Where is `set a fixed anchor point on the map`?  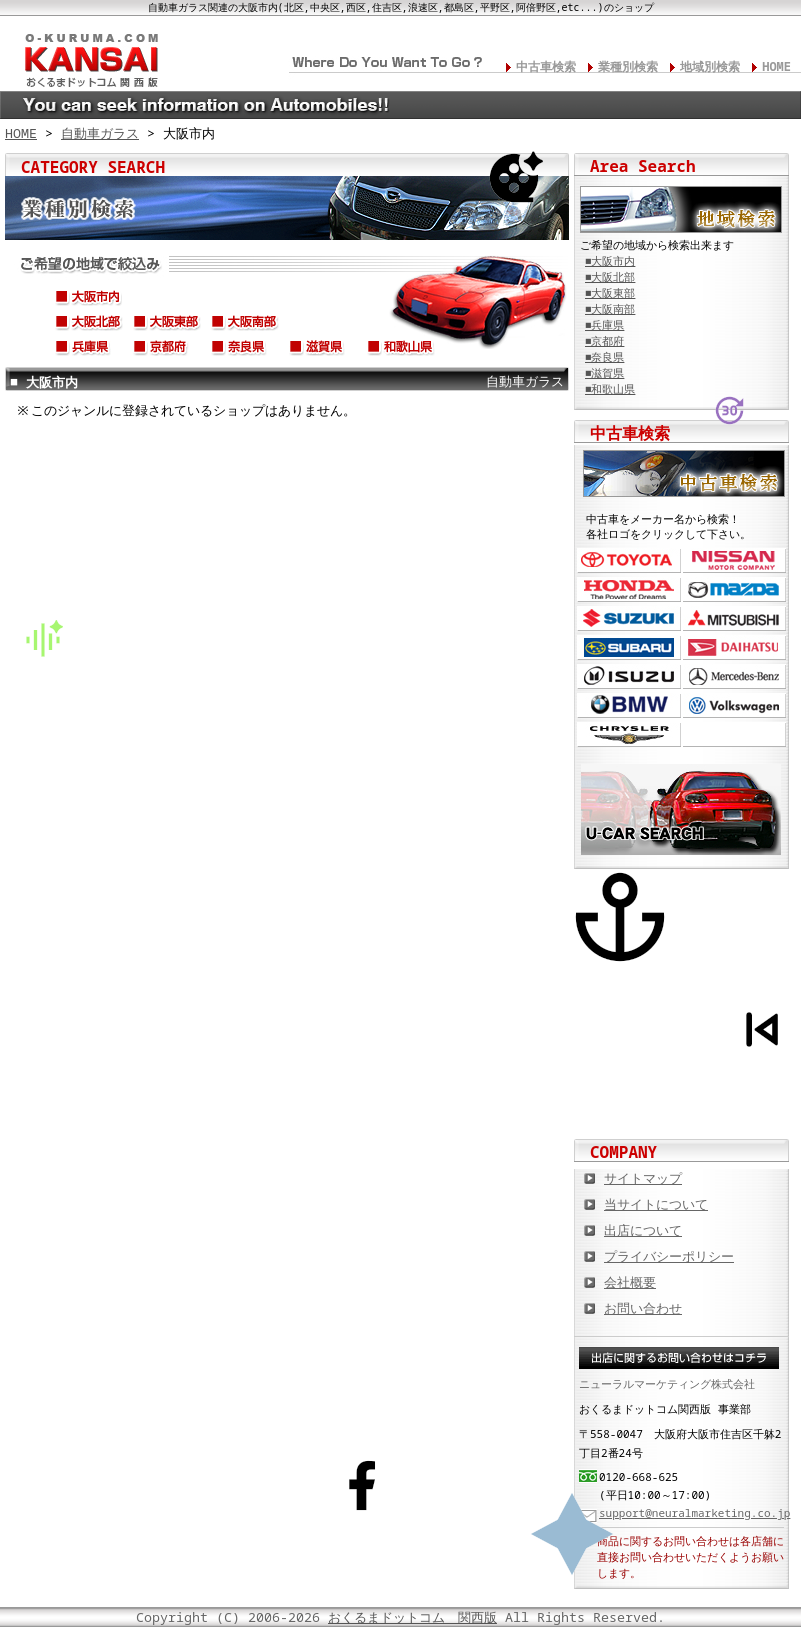 set a fixed anchor point on the map is located at coordinates (620, 917).